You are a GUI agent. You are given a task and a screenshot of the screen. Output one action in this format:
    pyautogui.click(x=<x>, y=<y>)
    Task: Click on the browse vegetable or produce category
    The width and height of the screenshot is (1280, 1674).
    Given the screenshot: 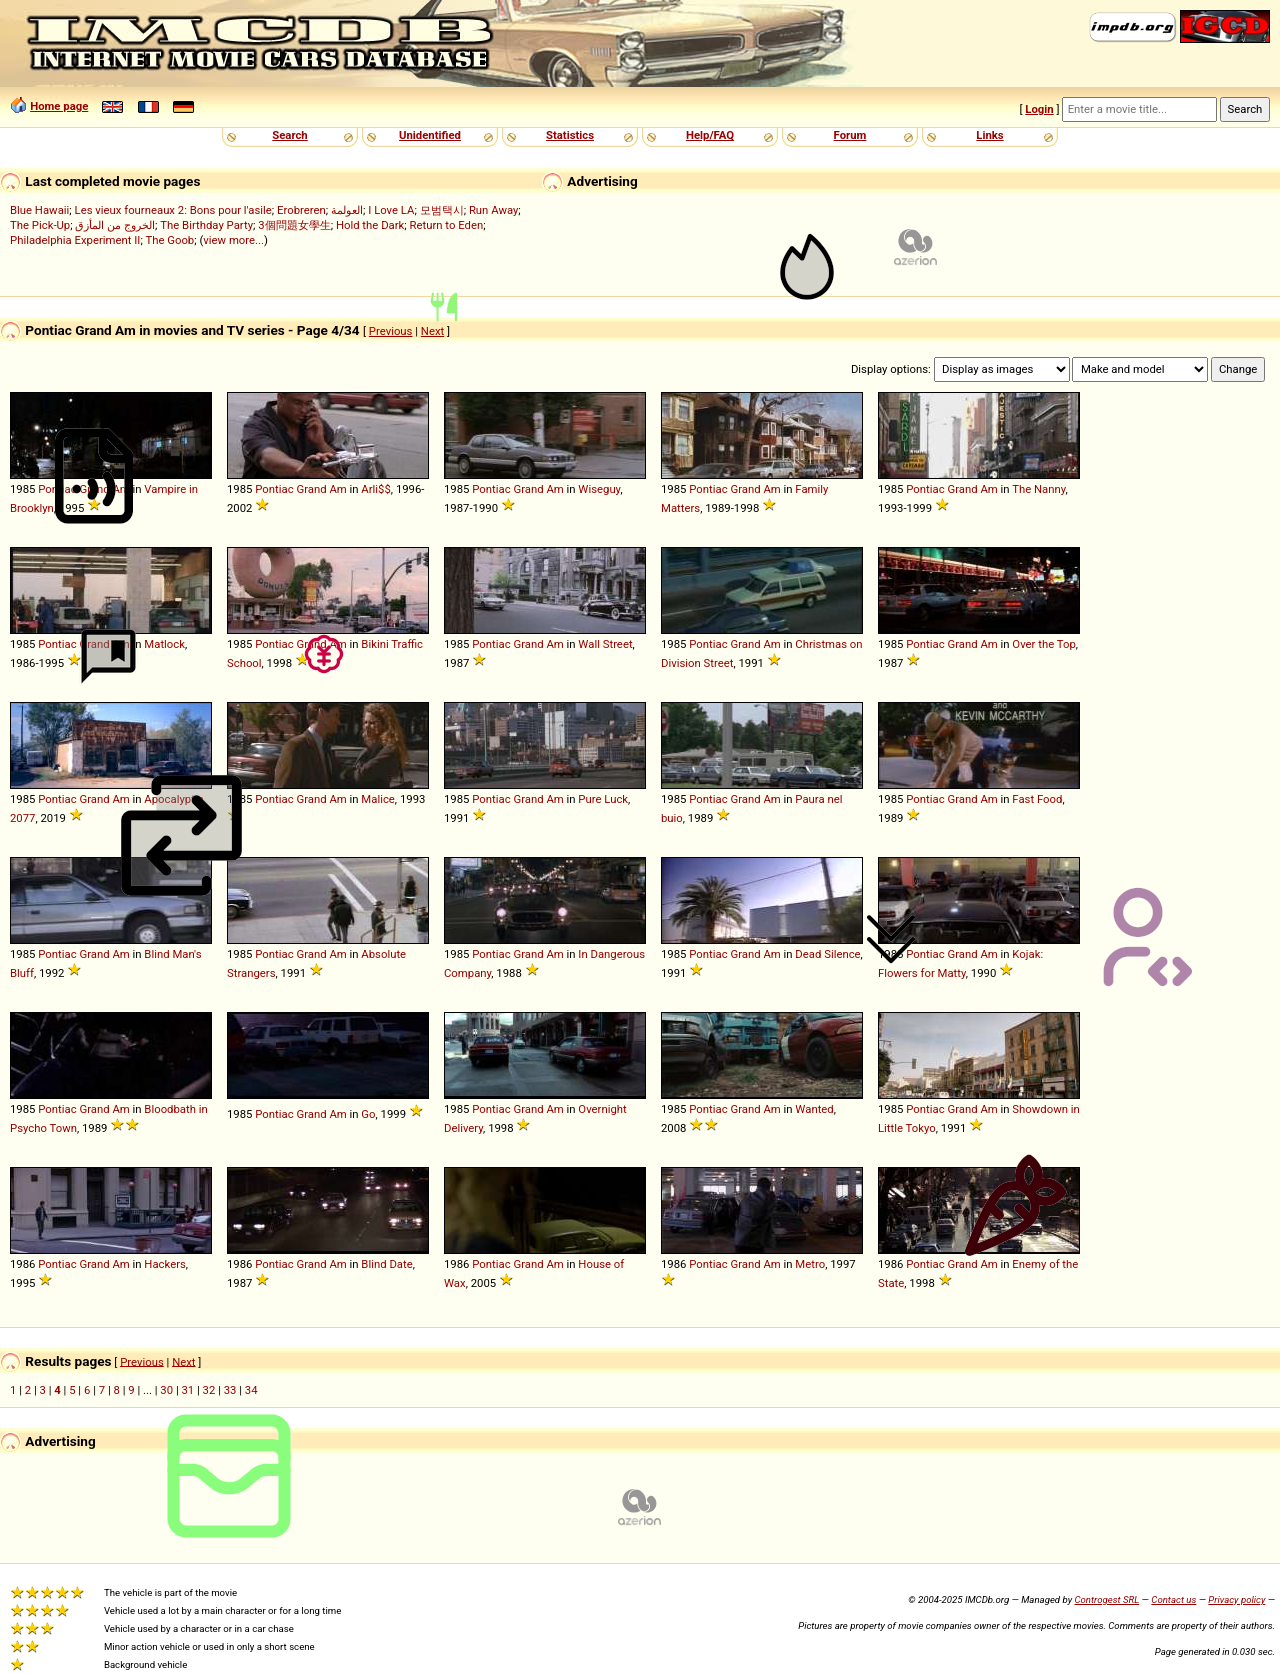 What is the action you would take?
    pyautogui.click(x=1015, y=1206)
    